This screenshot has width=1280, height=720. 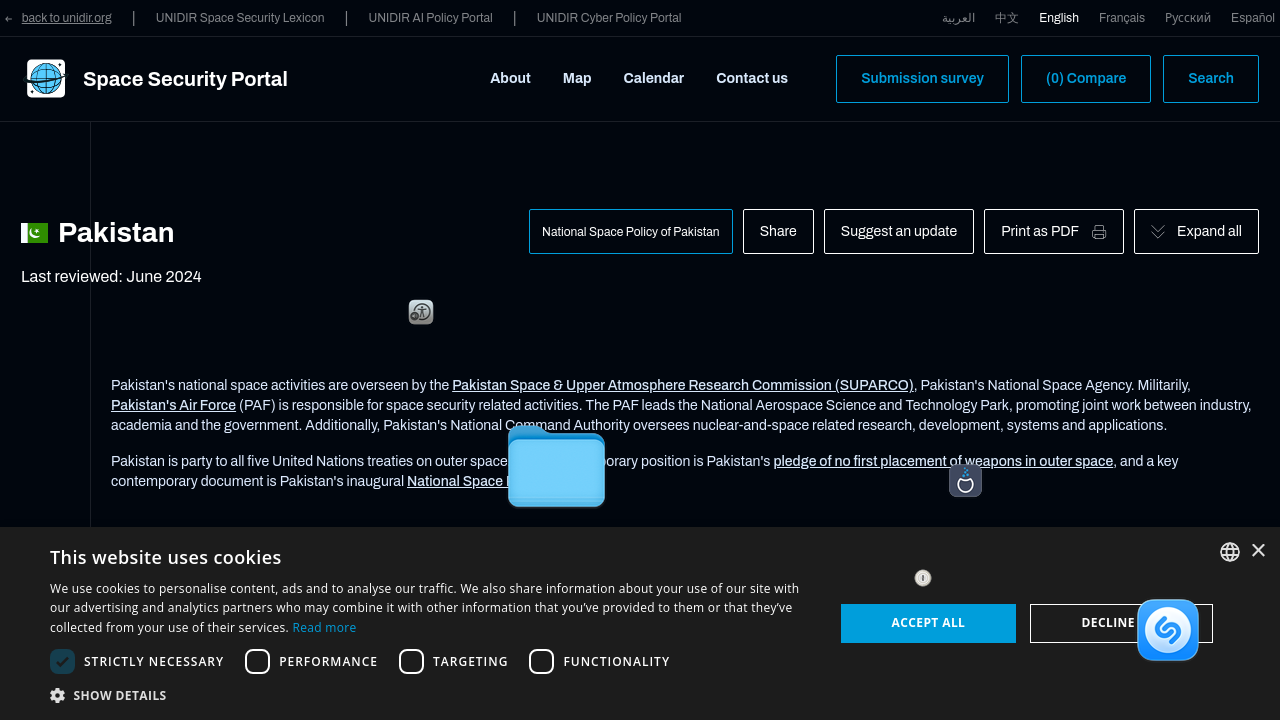 What do you see at coordinates (421, 312) in the screenshot?
I see `open VoiceOver accessibility utility` at bounding box center [421, 312].